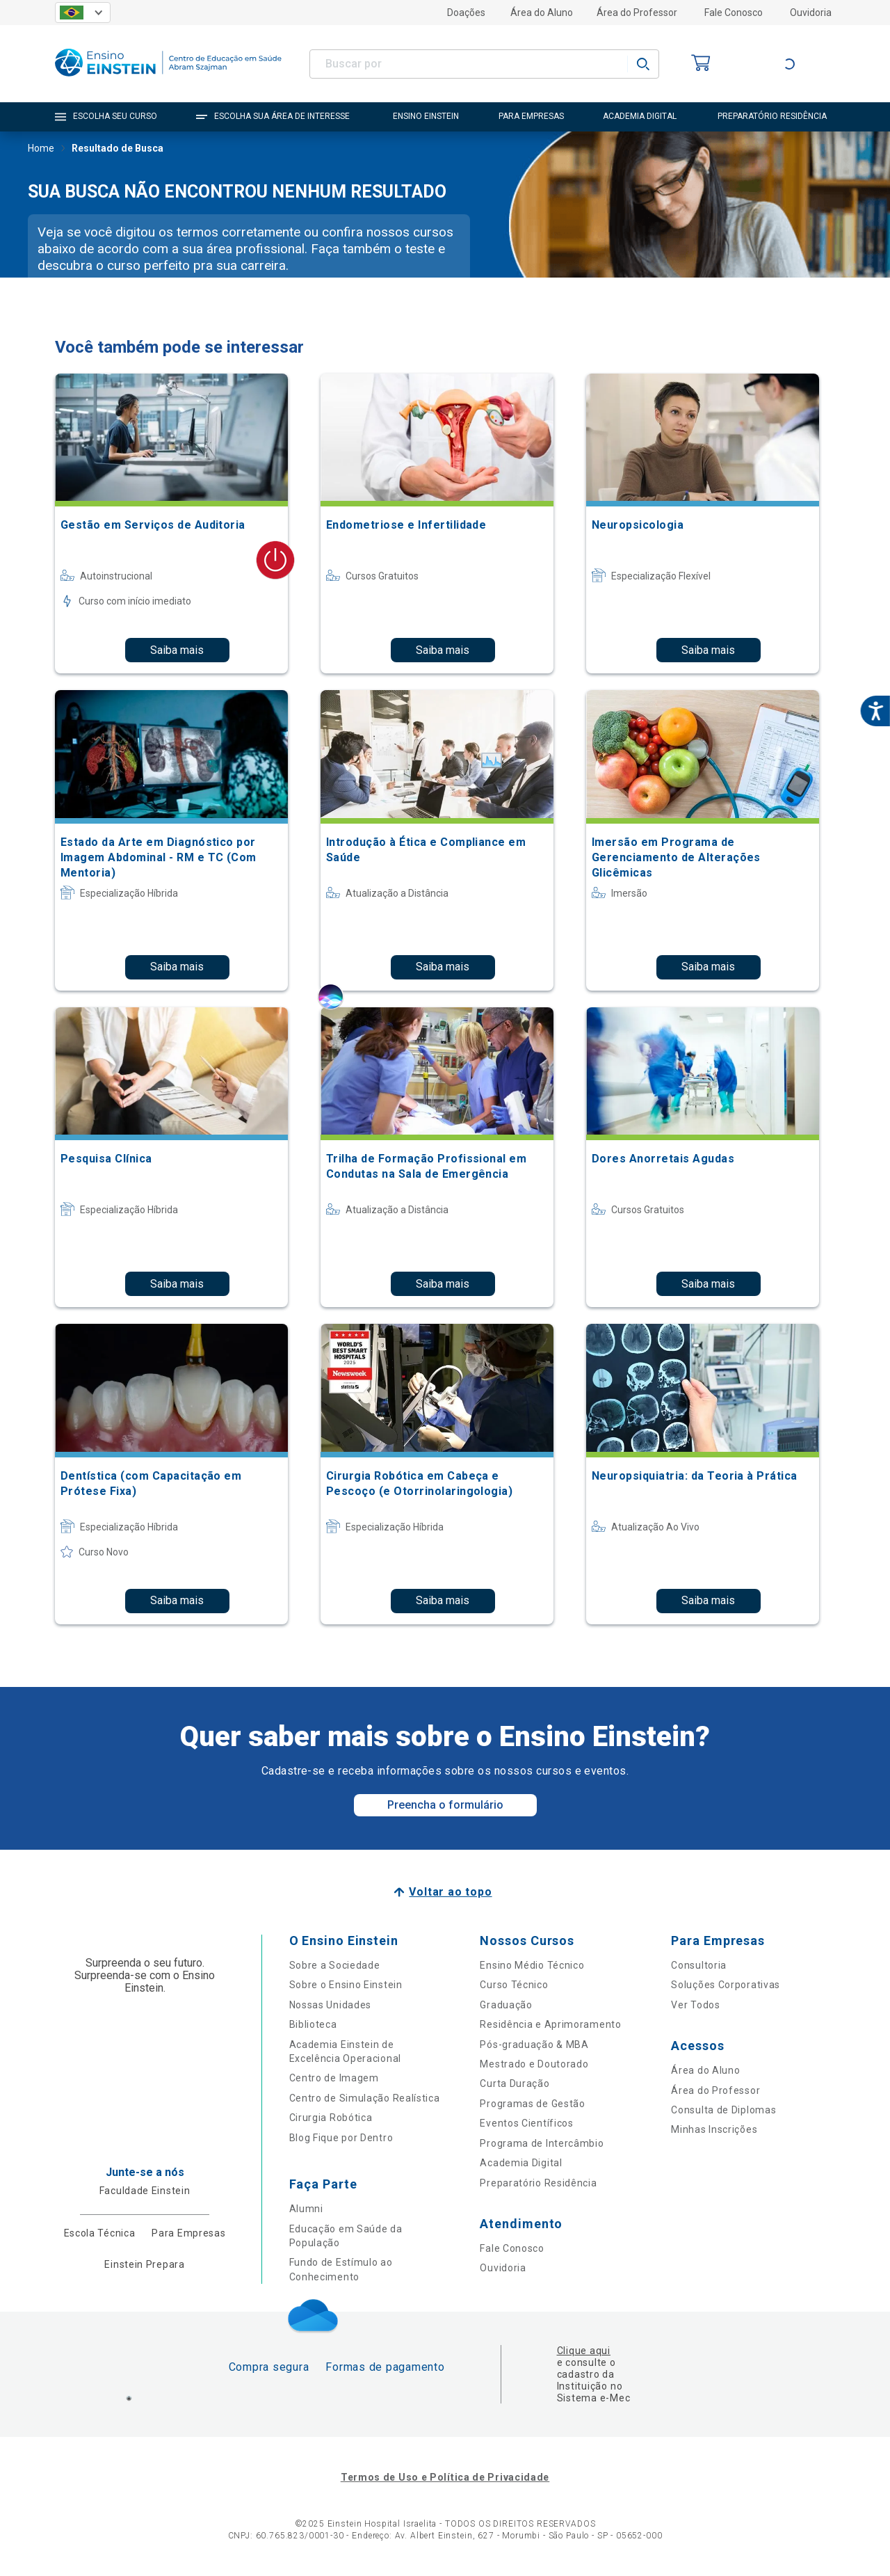  I want to click on shut down or power off the system, so click(275, 560).